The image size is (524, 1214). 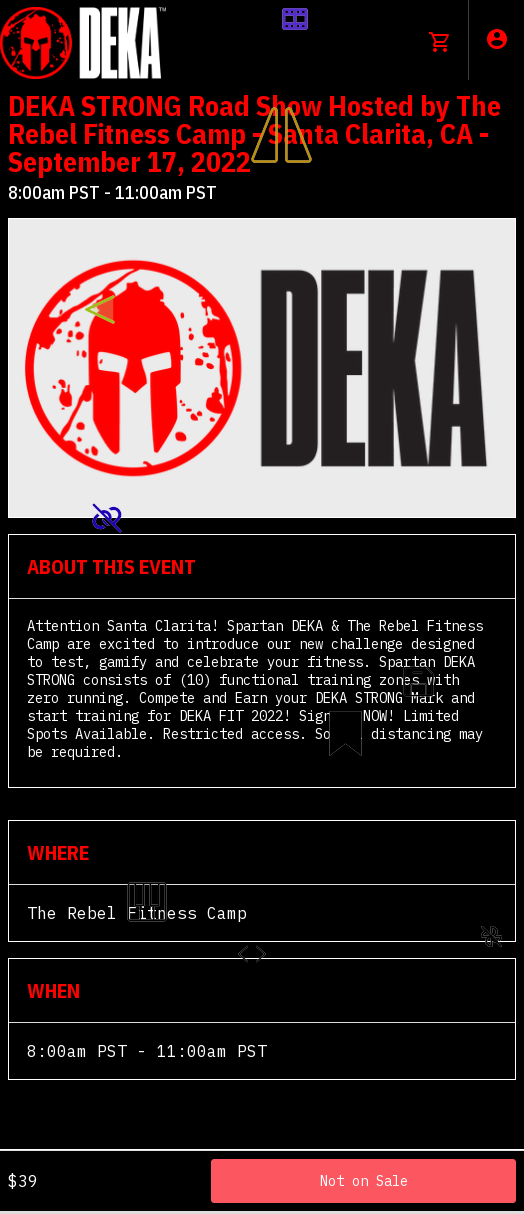 What do you see at coordinates (281, 137) in the screenshot?
I see `flip image horizontally` at bounding box center [281, 137].